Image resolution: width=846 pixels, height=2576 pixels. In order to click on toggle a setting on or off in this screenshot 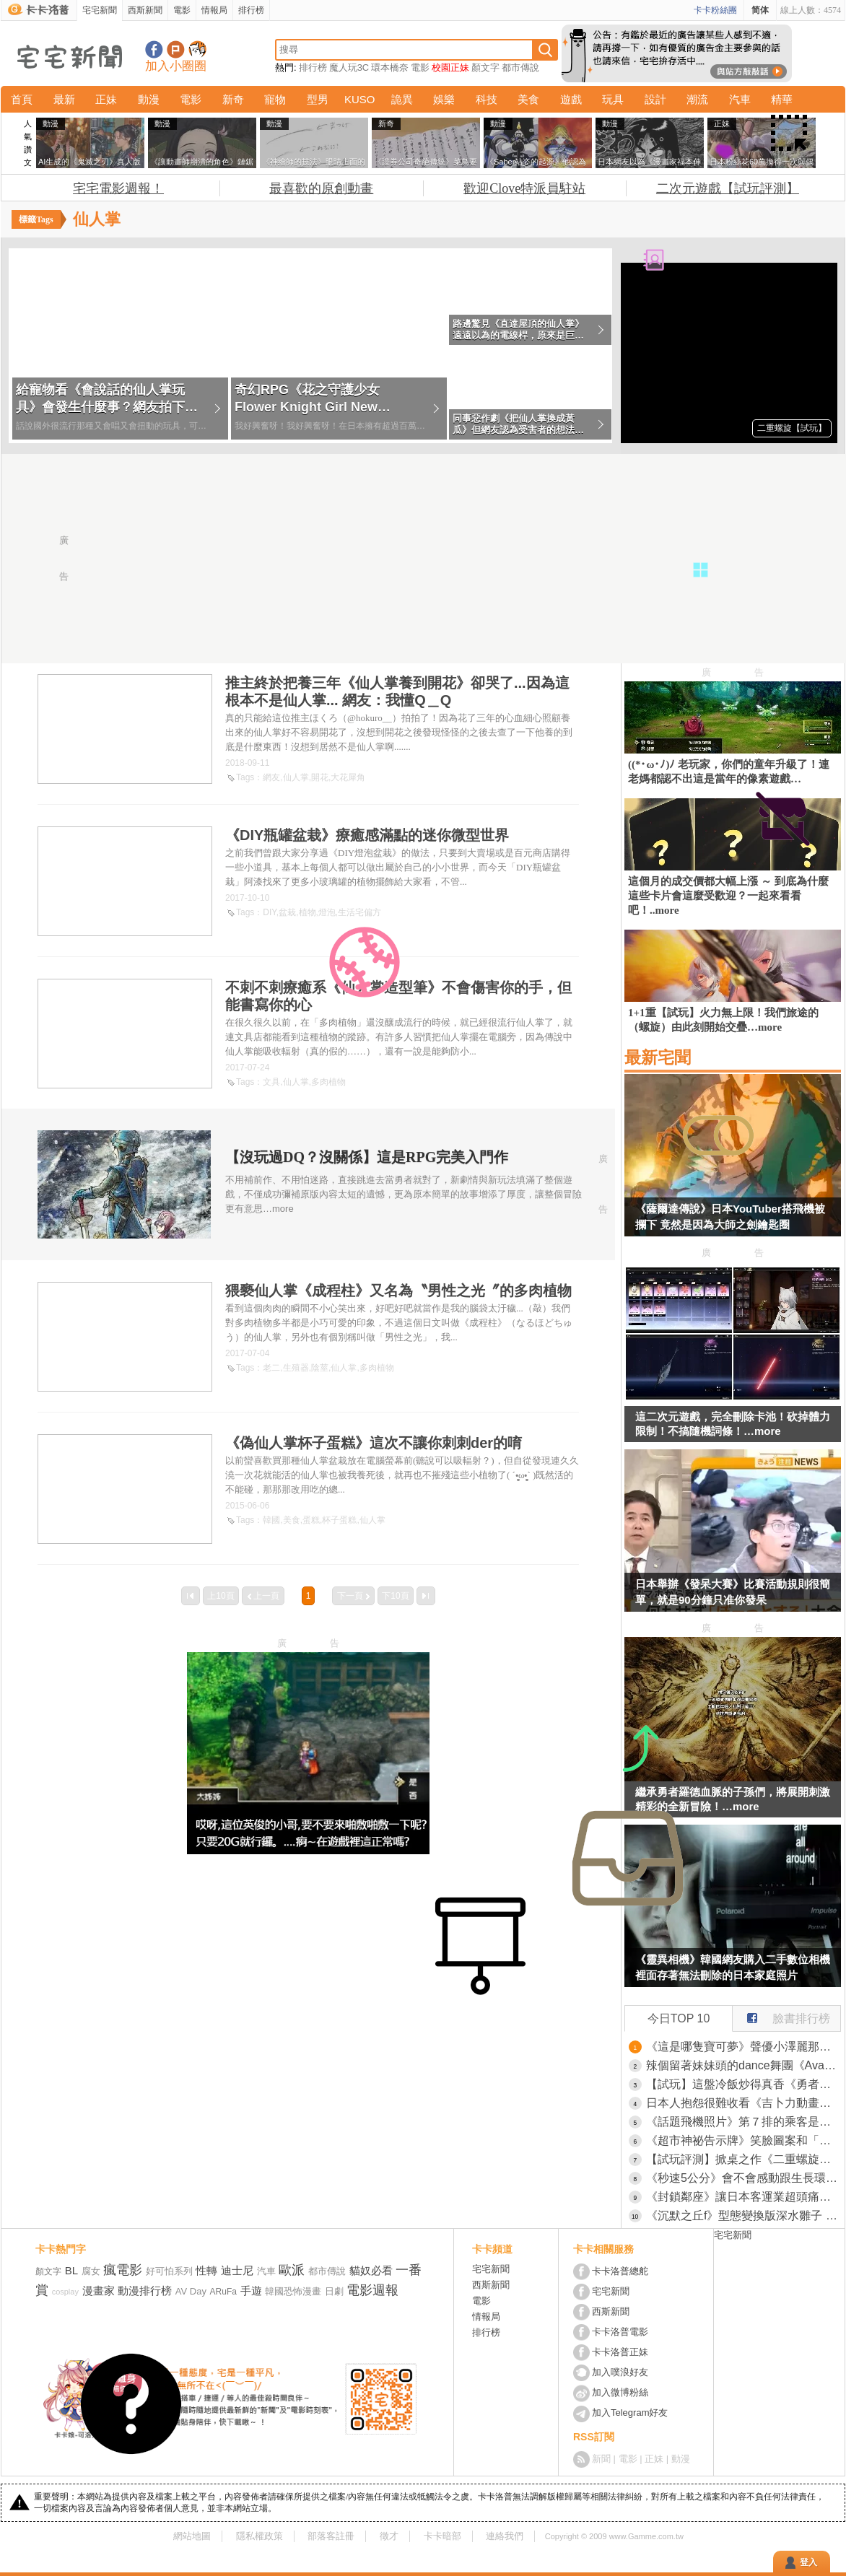, I will do `click(718, 1135)`.